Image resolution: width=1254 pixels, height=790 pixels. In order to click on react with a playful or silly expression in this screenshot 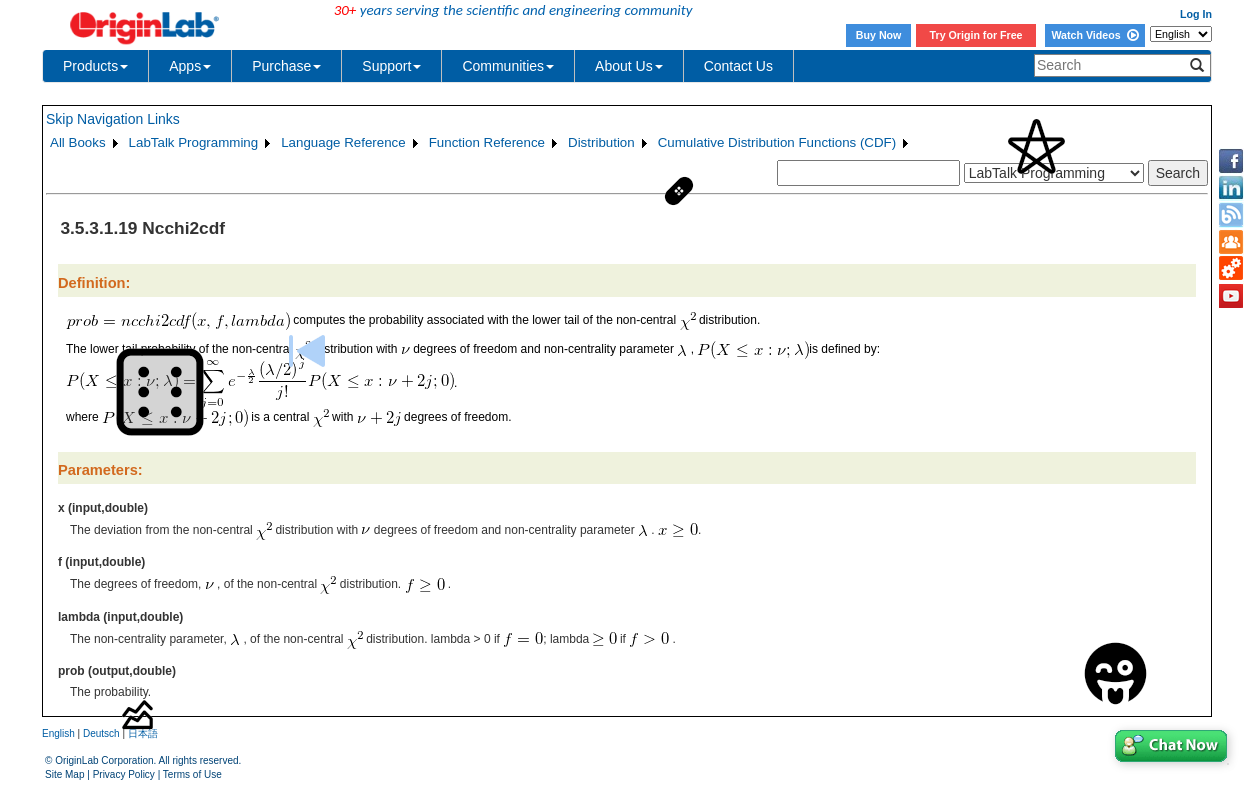, I will do `click(1115, 673)`.